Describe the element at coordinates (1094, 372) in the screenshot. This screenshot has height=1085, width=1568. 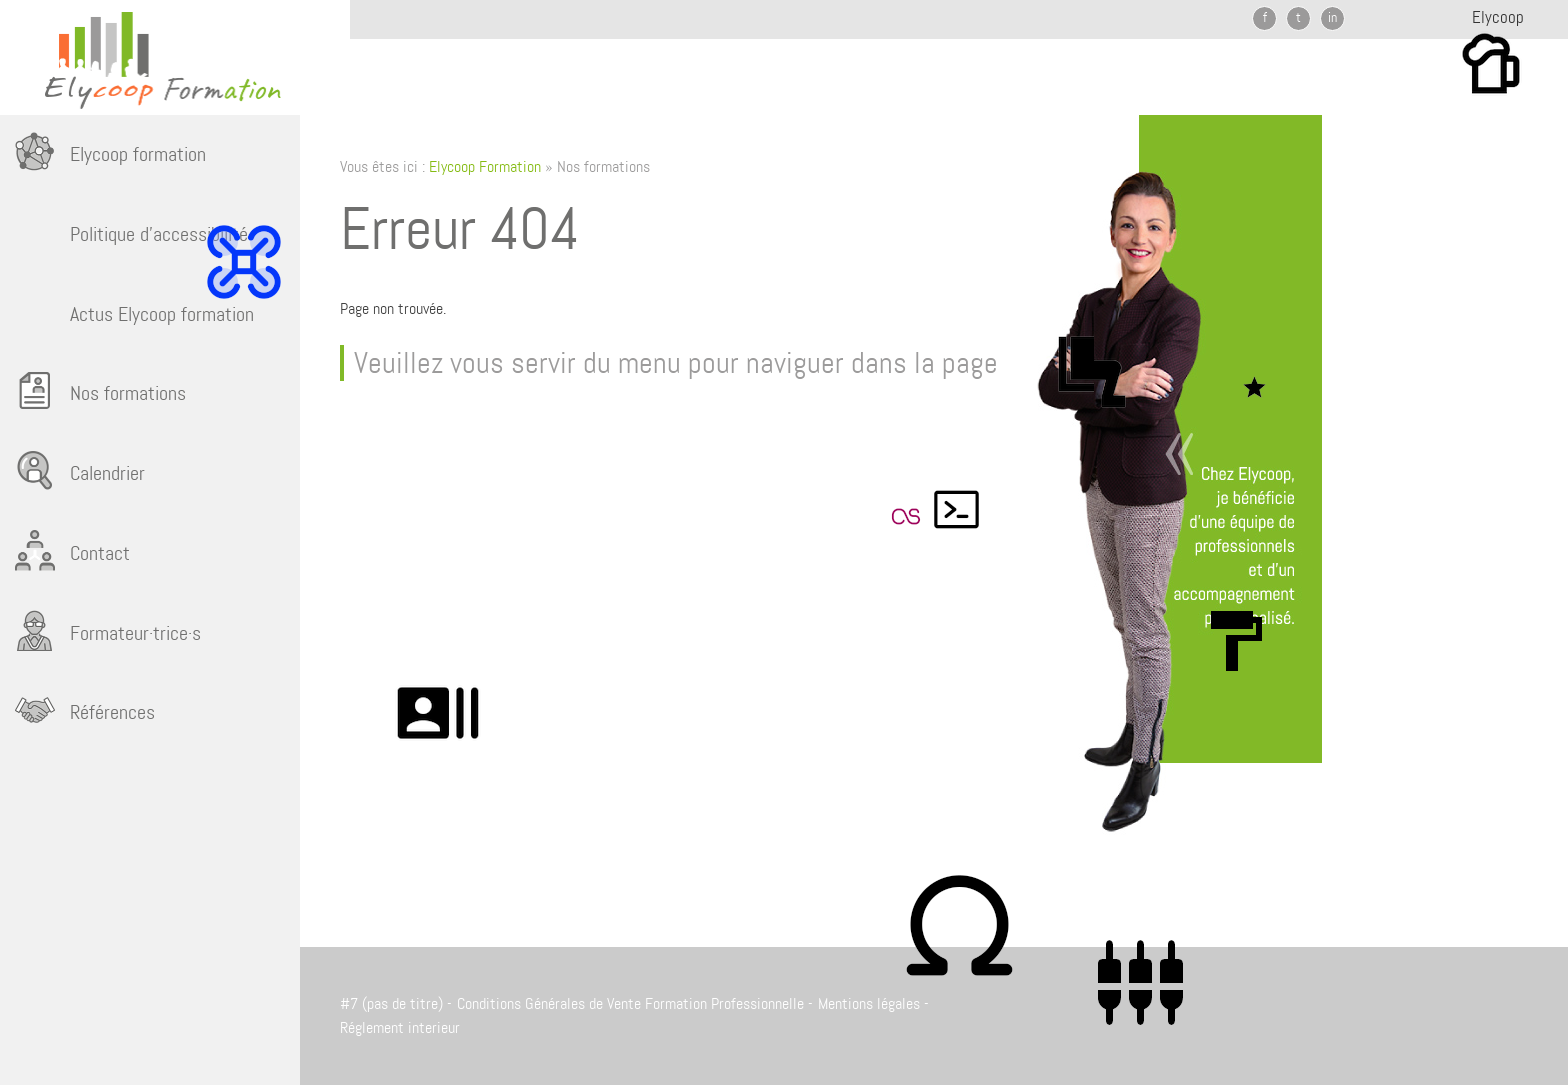
I see `indicates reduced legroom seating option` at that location.